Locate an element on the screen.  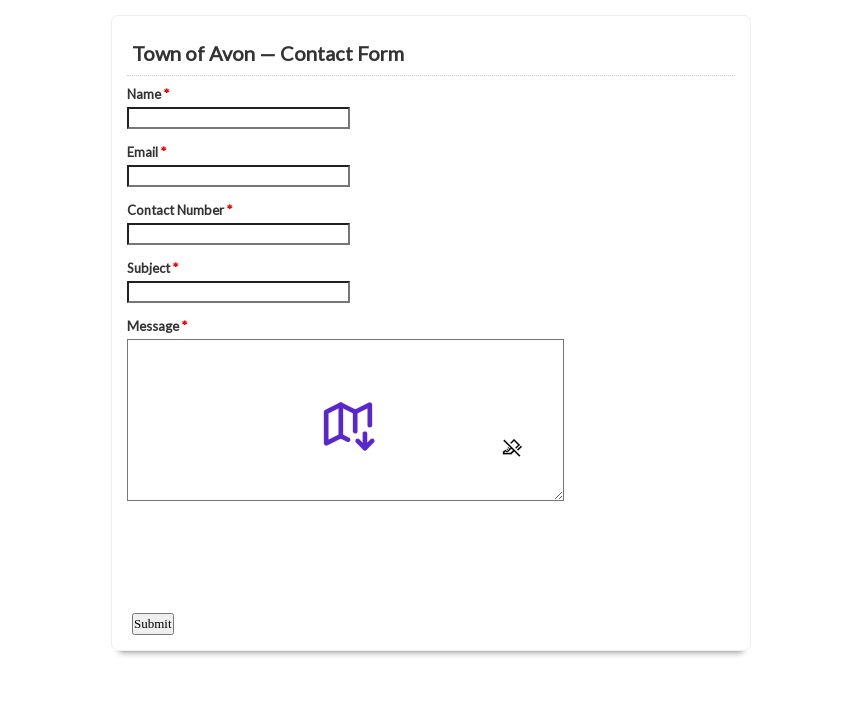
do not step on this surface is located at coordinates (512, 447).